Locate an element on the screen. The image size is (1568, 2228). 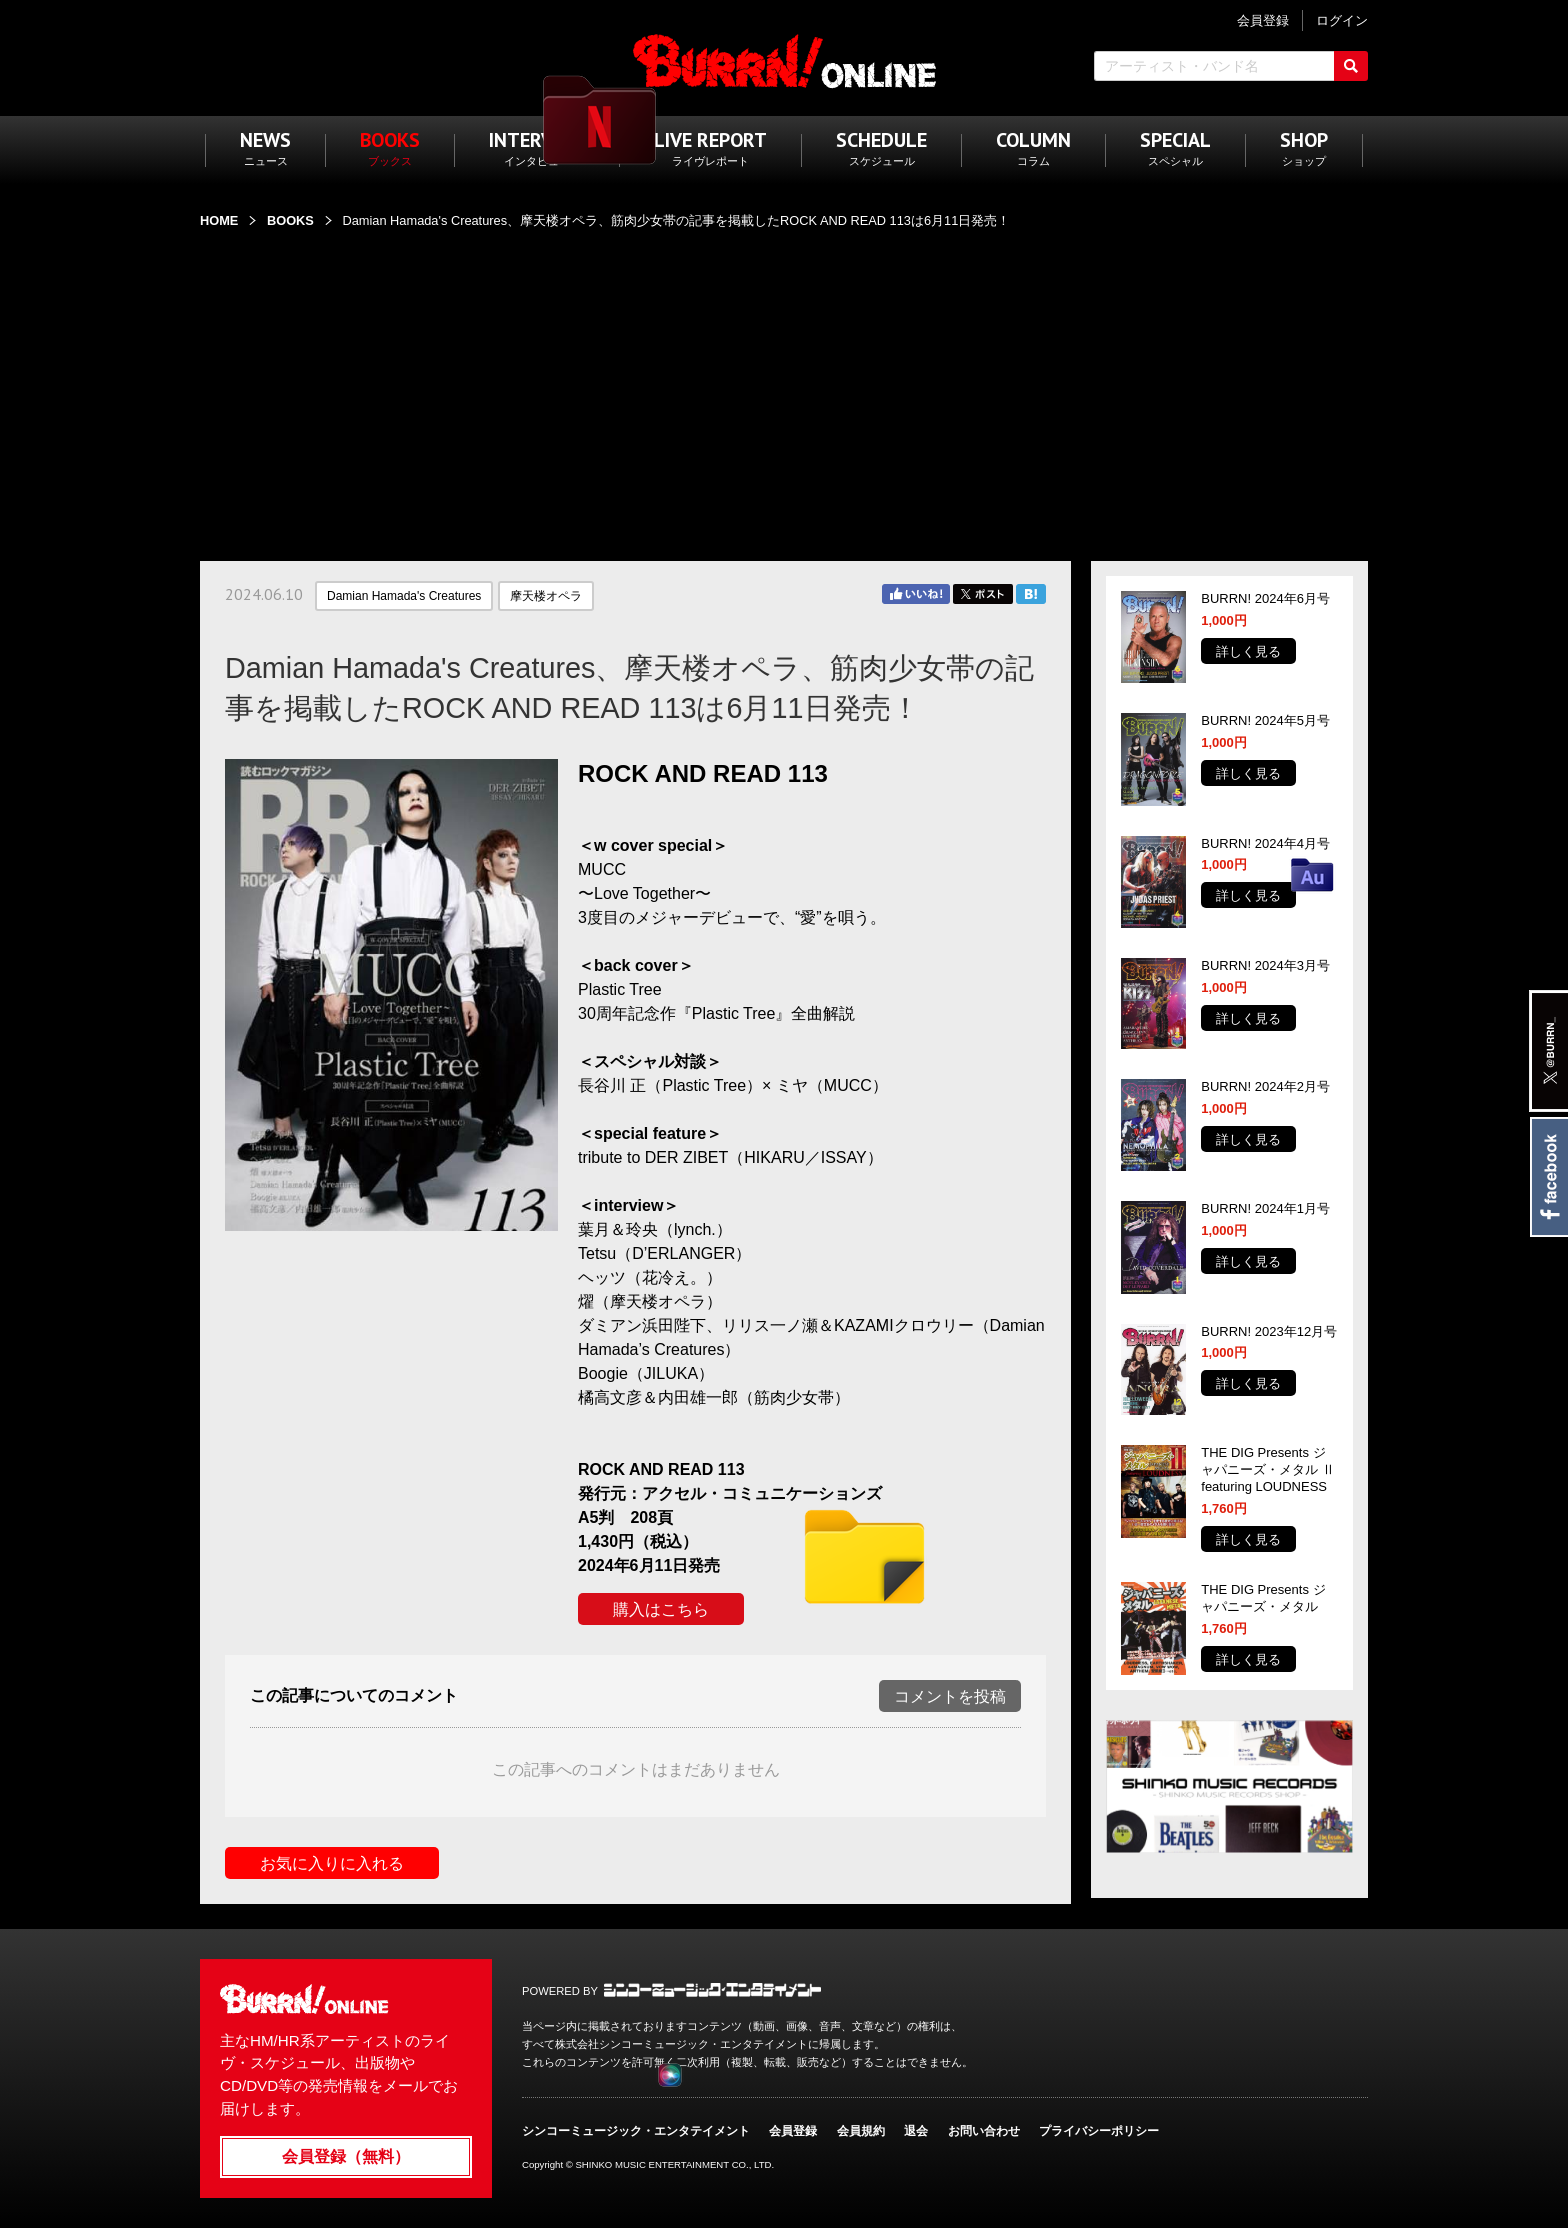
open folder containing netflix downloads or media is located at coordinates (599, 123).